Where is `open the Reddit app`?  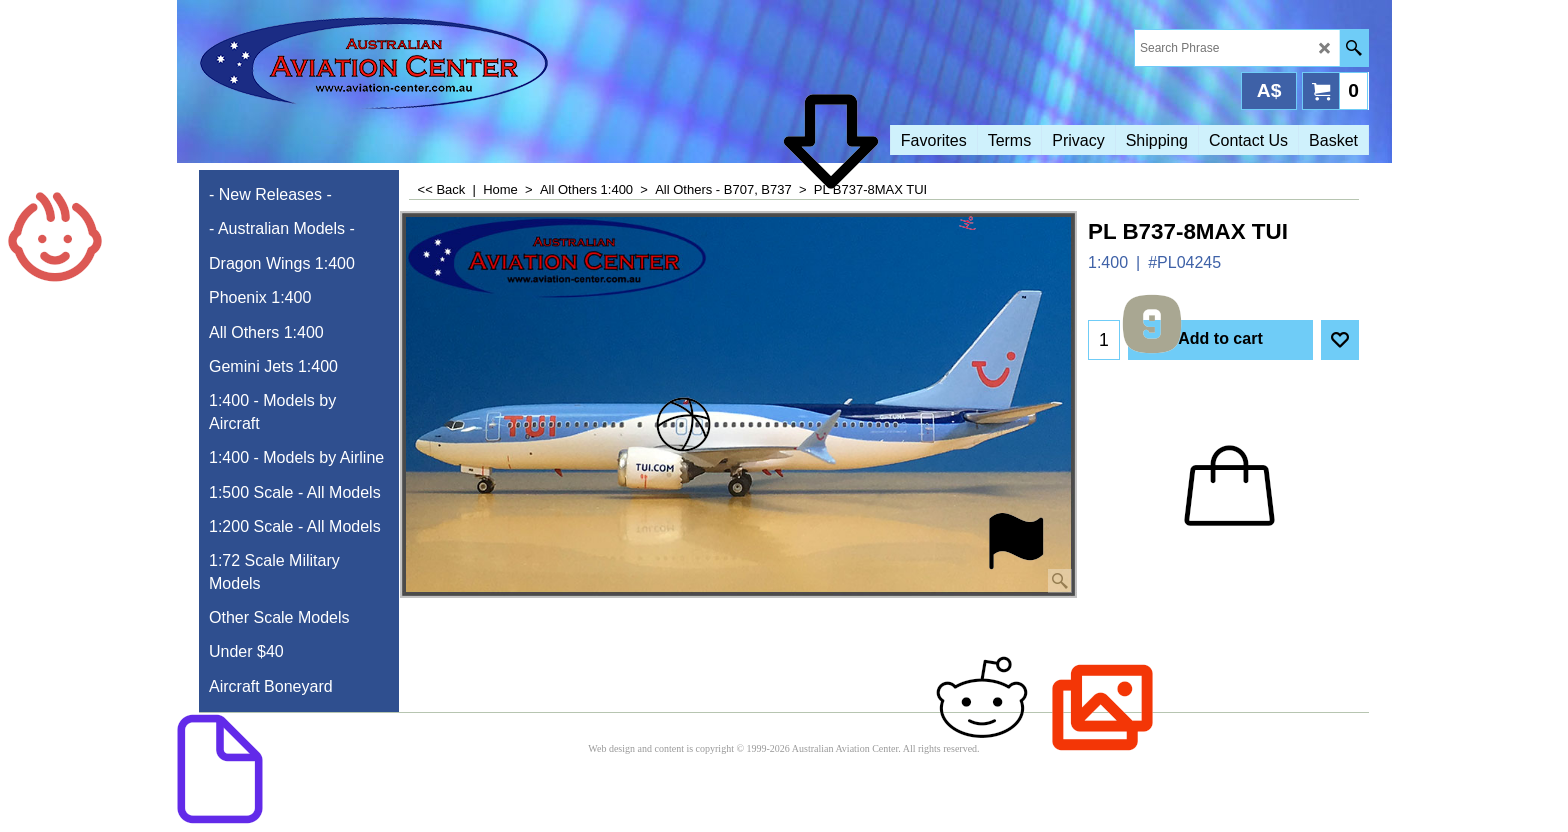
open the Reddit app is located at coordinates (982, 702).